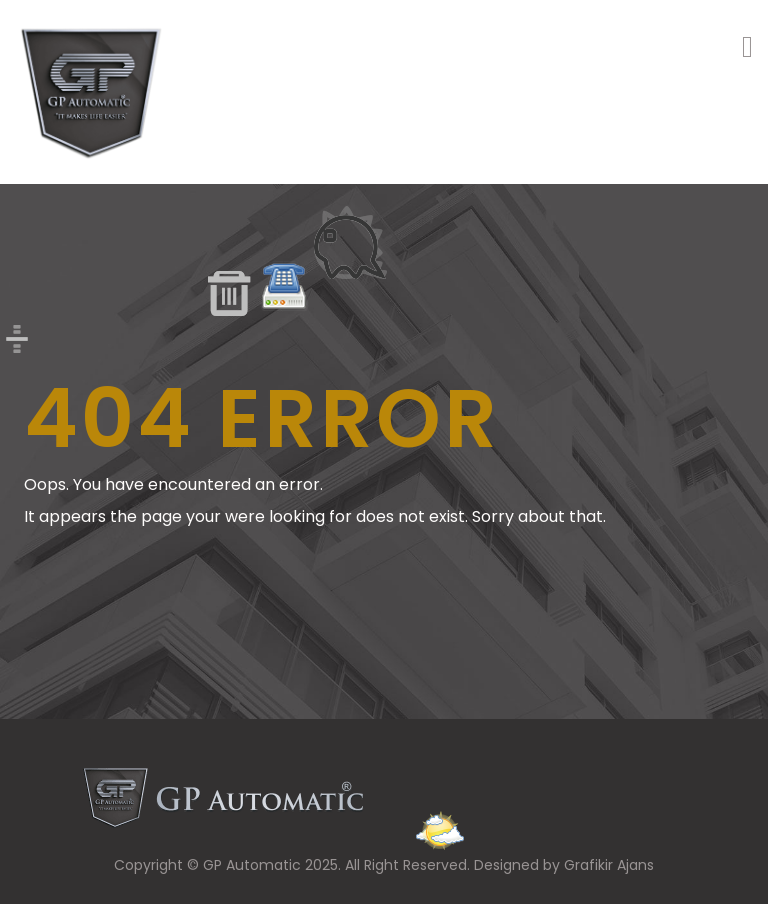 This screenshot has width=768, height=904. Describe the element at coordinates (230, 293) in the screenshot. I see `delete selected item` at that location.